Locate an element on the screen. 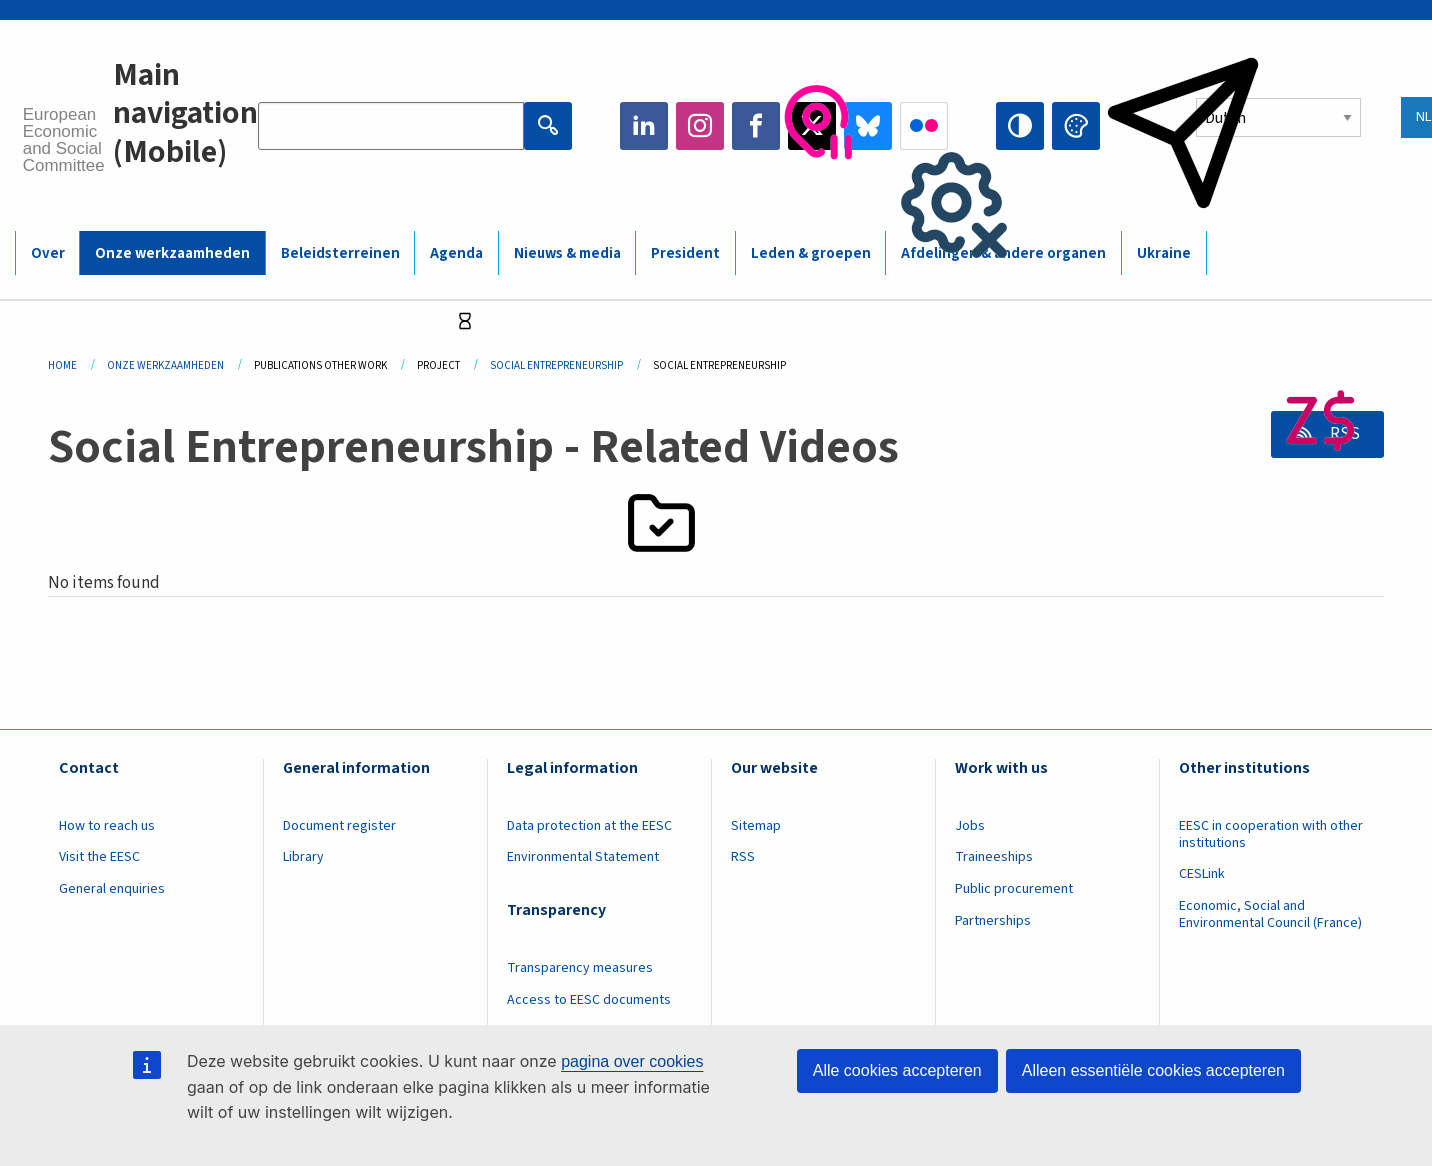  send a message is located at coordinates (1183, 133).